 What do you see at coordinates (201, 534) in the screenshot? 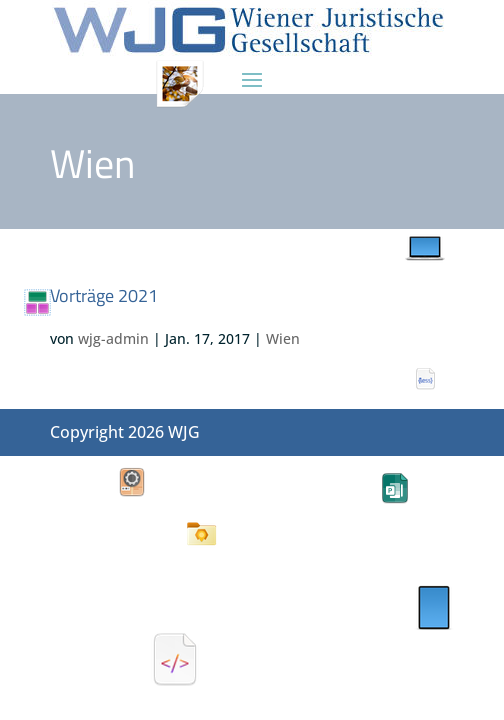
I see `open microsoft dynamics 365 field service folder` at bounding box center [201, 534].